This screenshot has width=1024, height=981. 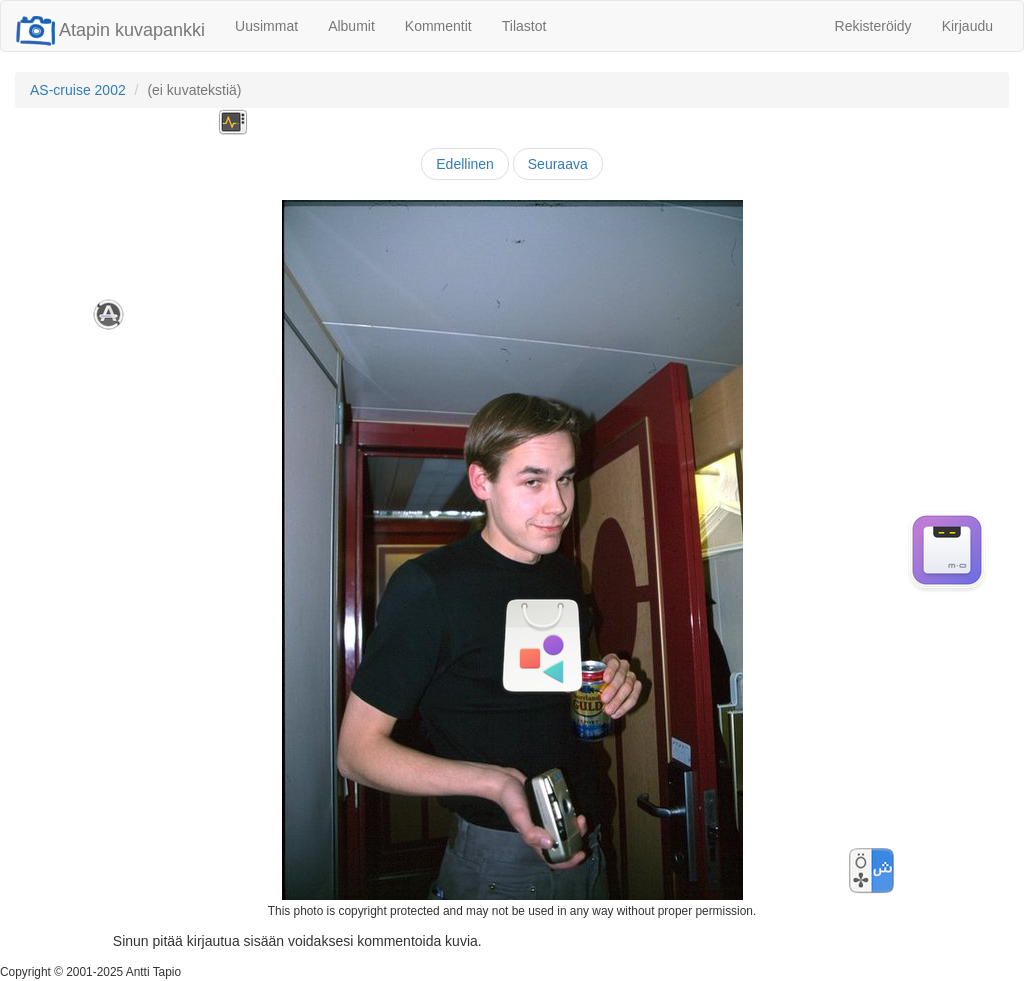 What do you see at coordinates (871, 870) in the screenshot?
I see `open the GNOME Characters app` at bounding box center [871, 870].